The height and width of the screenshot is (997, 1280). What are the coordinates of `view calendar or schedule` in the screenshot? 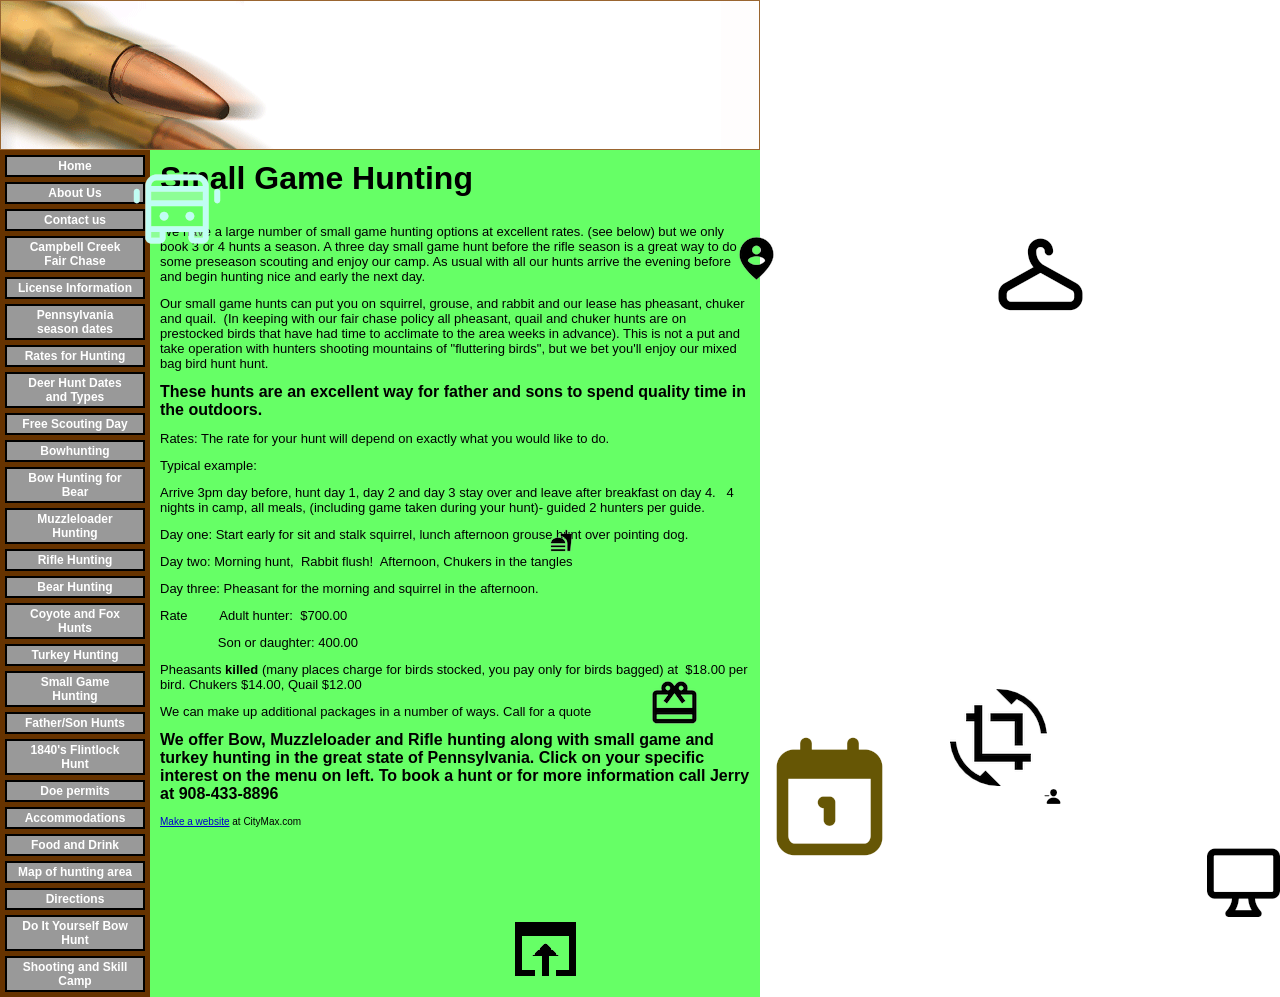 It's located at (829, 796).